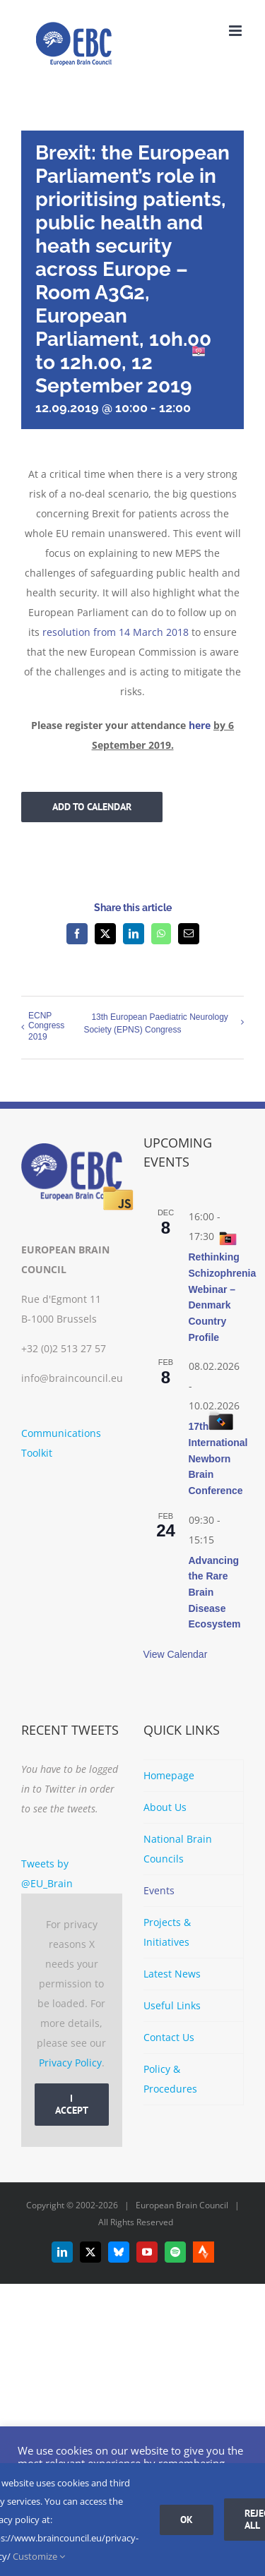 The width and height of the screenshot is (265, 2576). I want to click on folder containing JetBrains Ktor project files, so click(220, 1421).